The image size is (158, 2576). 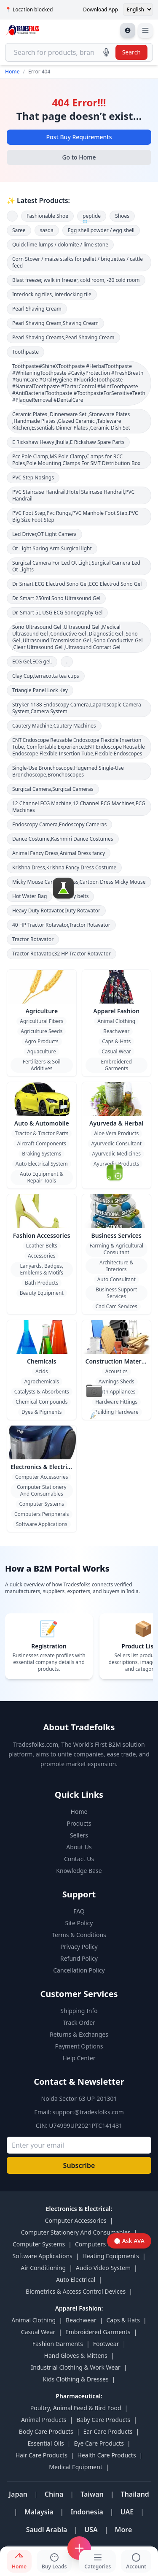 I want to click on manage software packages and installations, so click(x=115, y=1173).